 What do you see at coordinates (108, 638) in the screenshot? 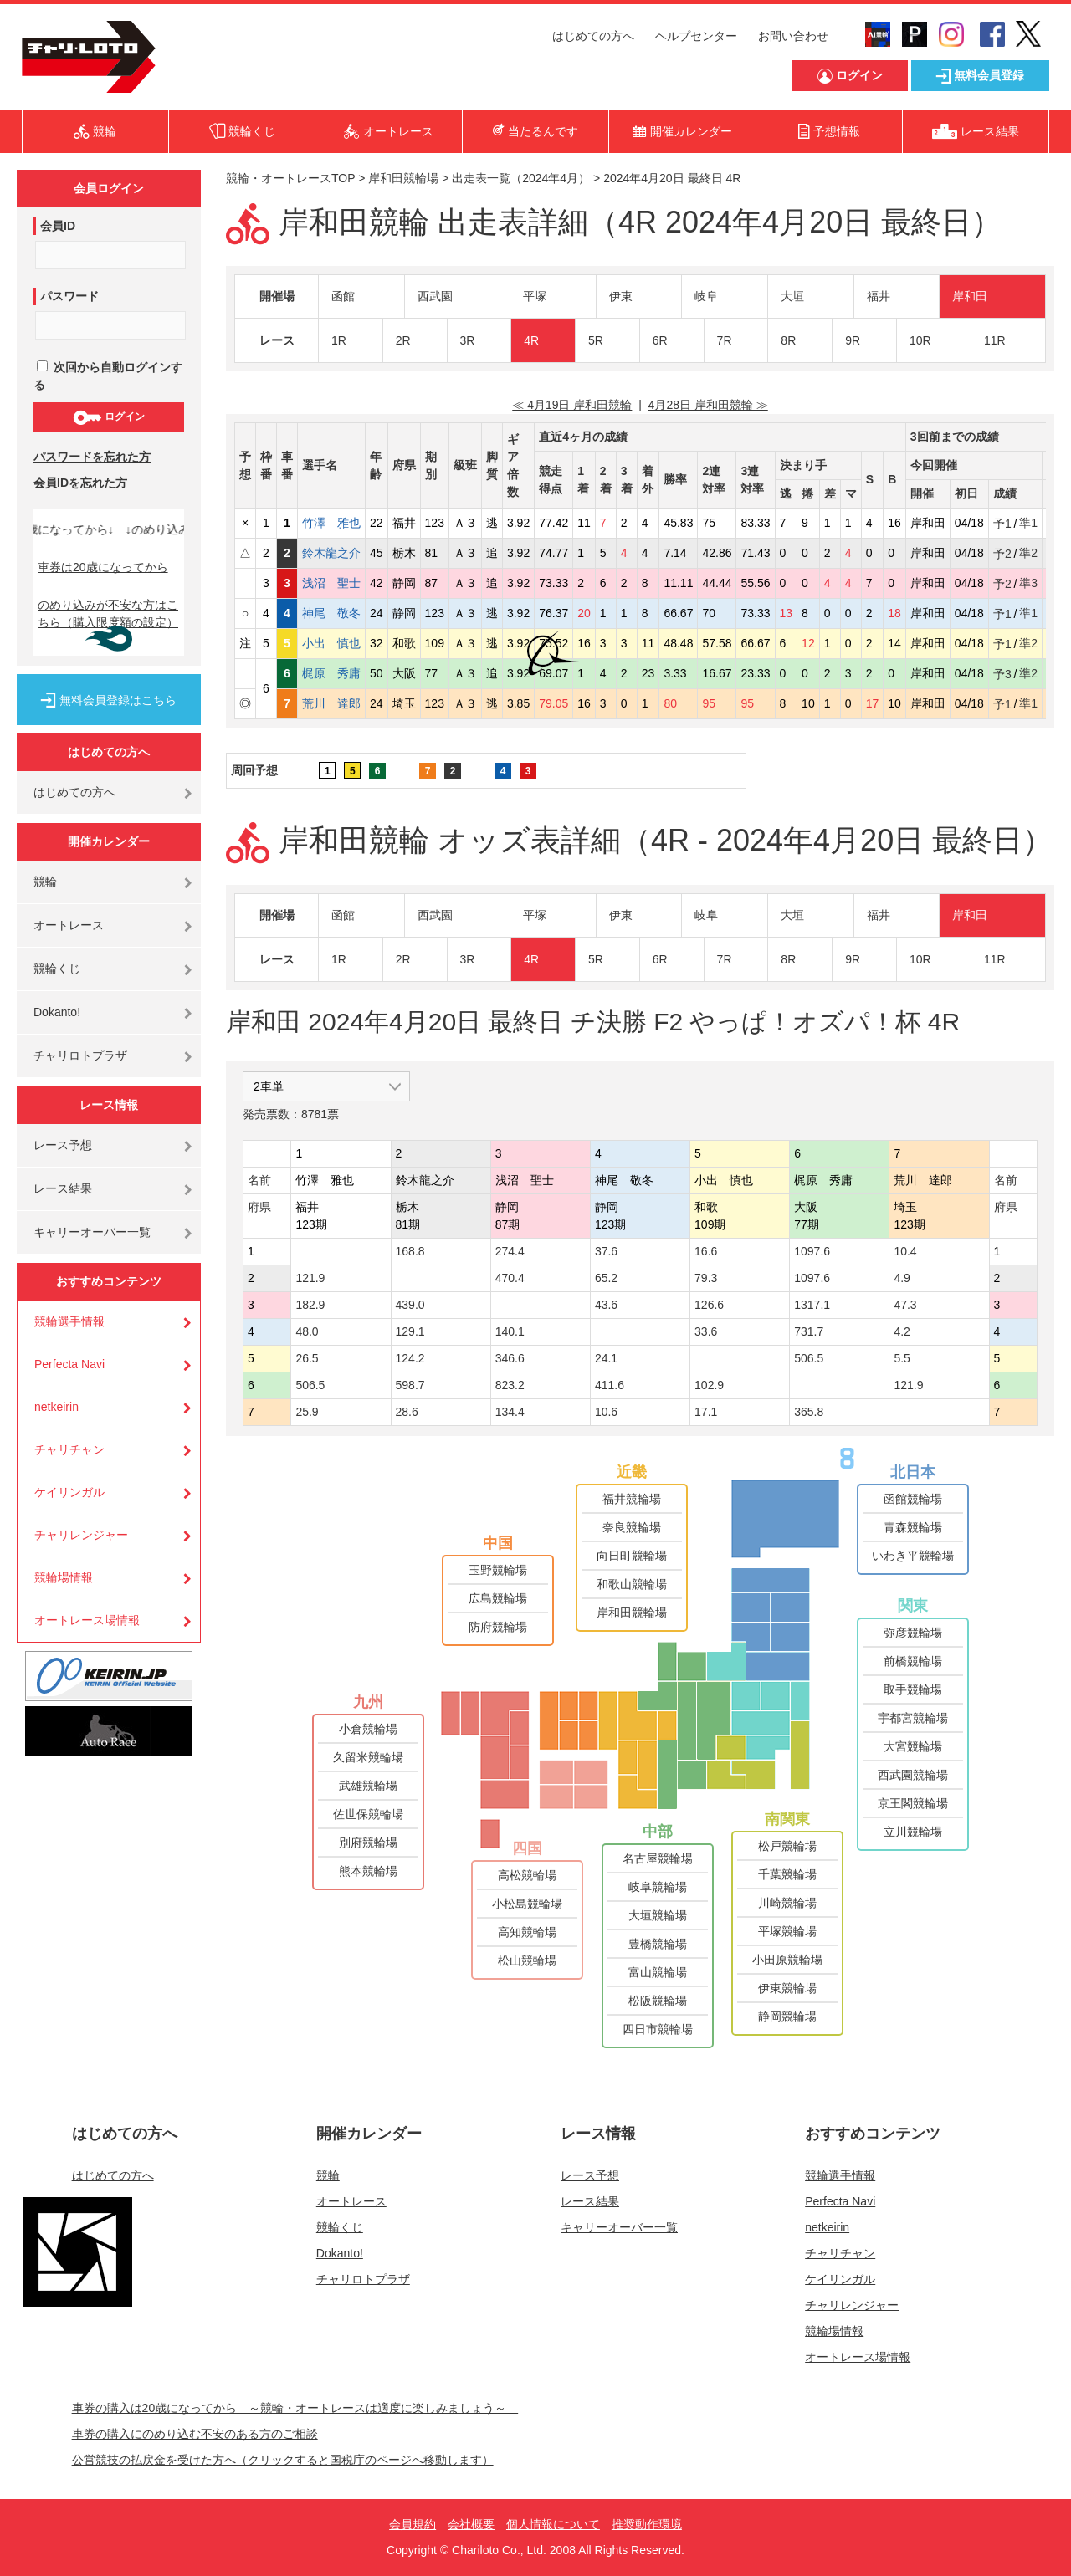
I see `open MediaFire cloud storage` at bounding box center [108, 638].